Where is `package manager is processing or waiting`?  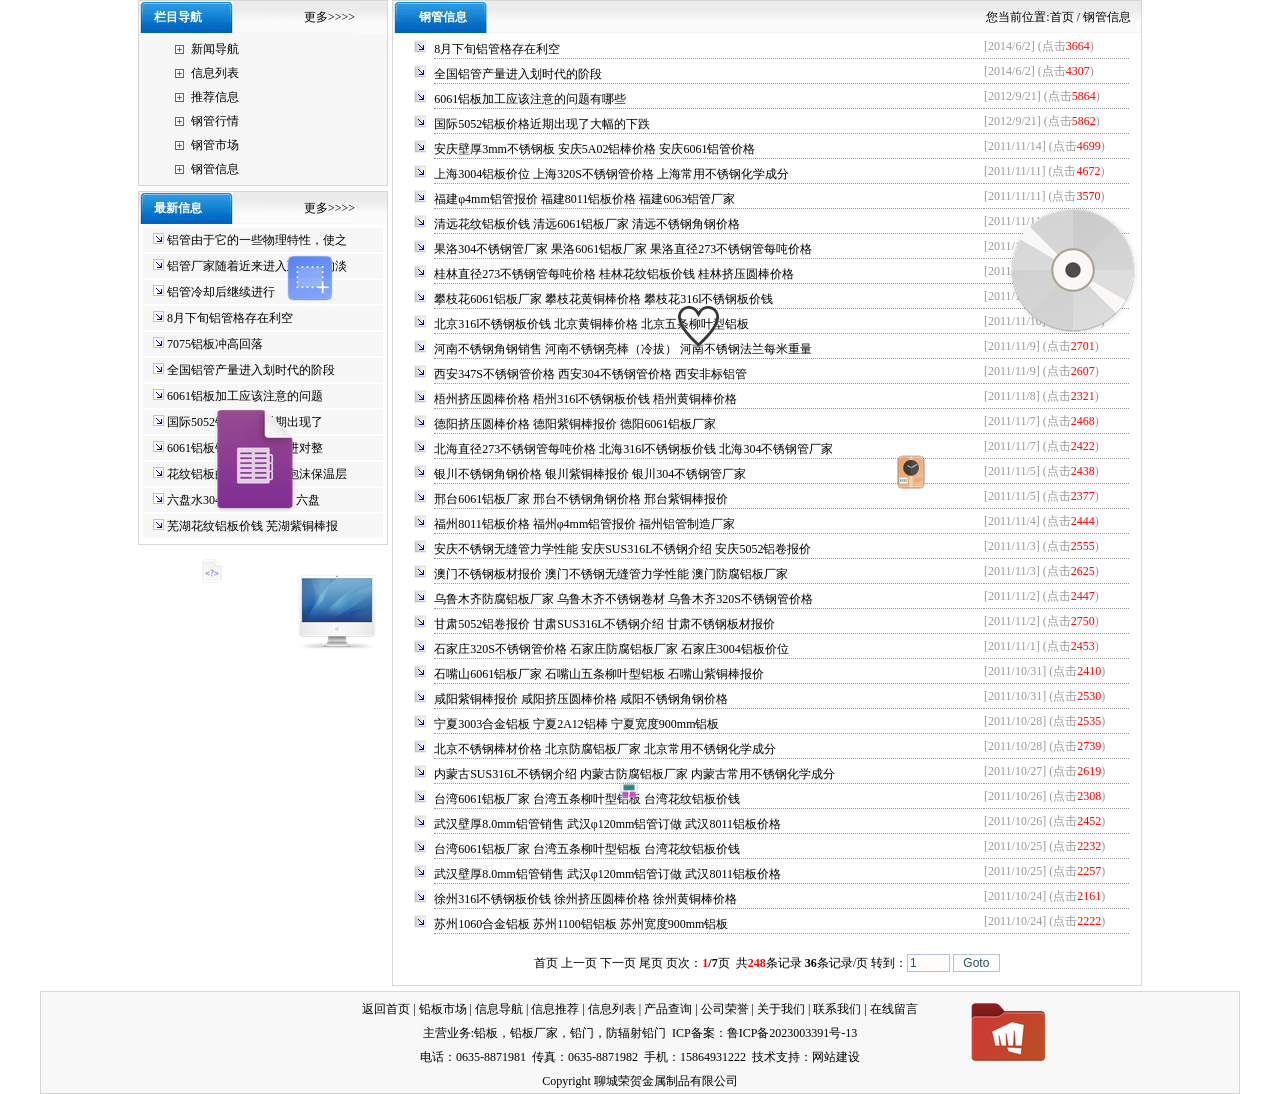
package manager is processing or waiting is located at coordinates (911, 472).